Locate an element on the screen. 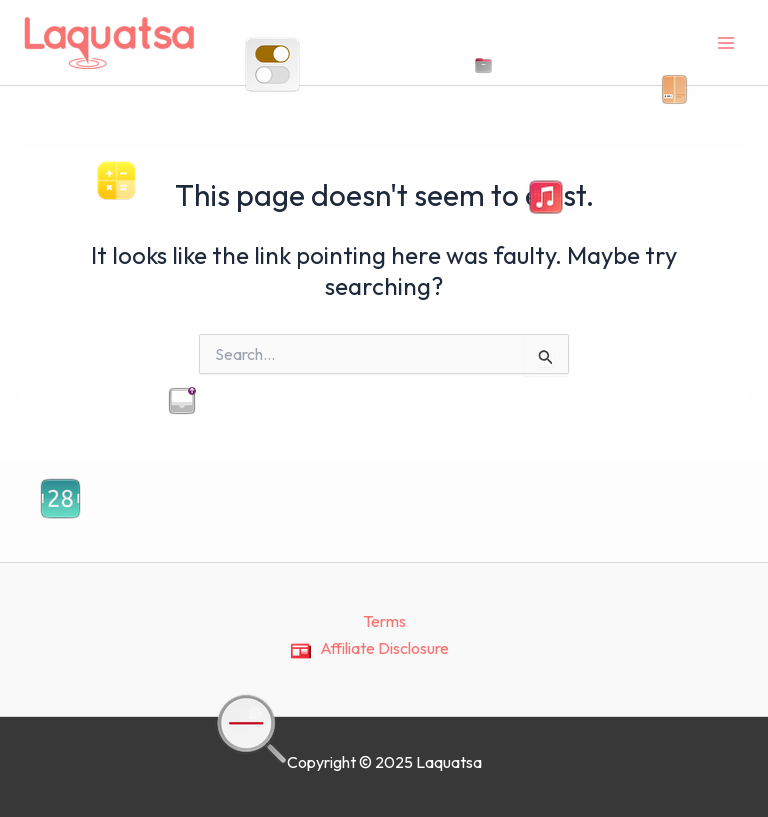  open the file manager application is located at coordinates (483, 65).